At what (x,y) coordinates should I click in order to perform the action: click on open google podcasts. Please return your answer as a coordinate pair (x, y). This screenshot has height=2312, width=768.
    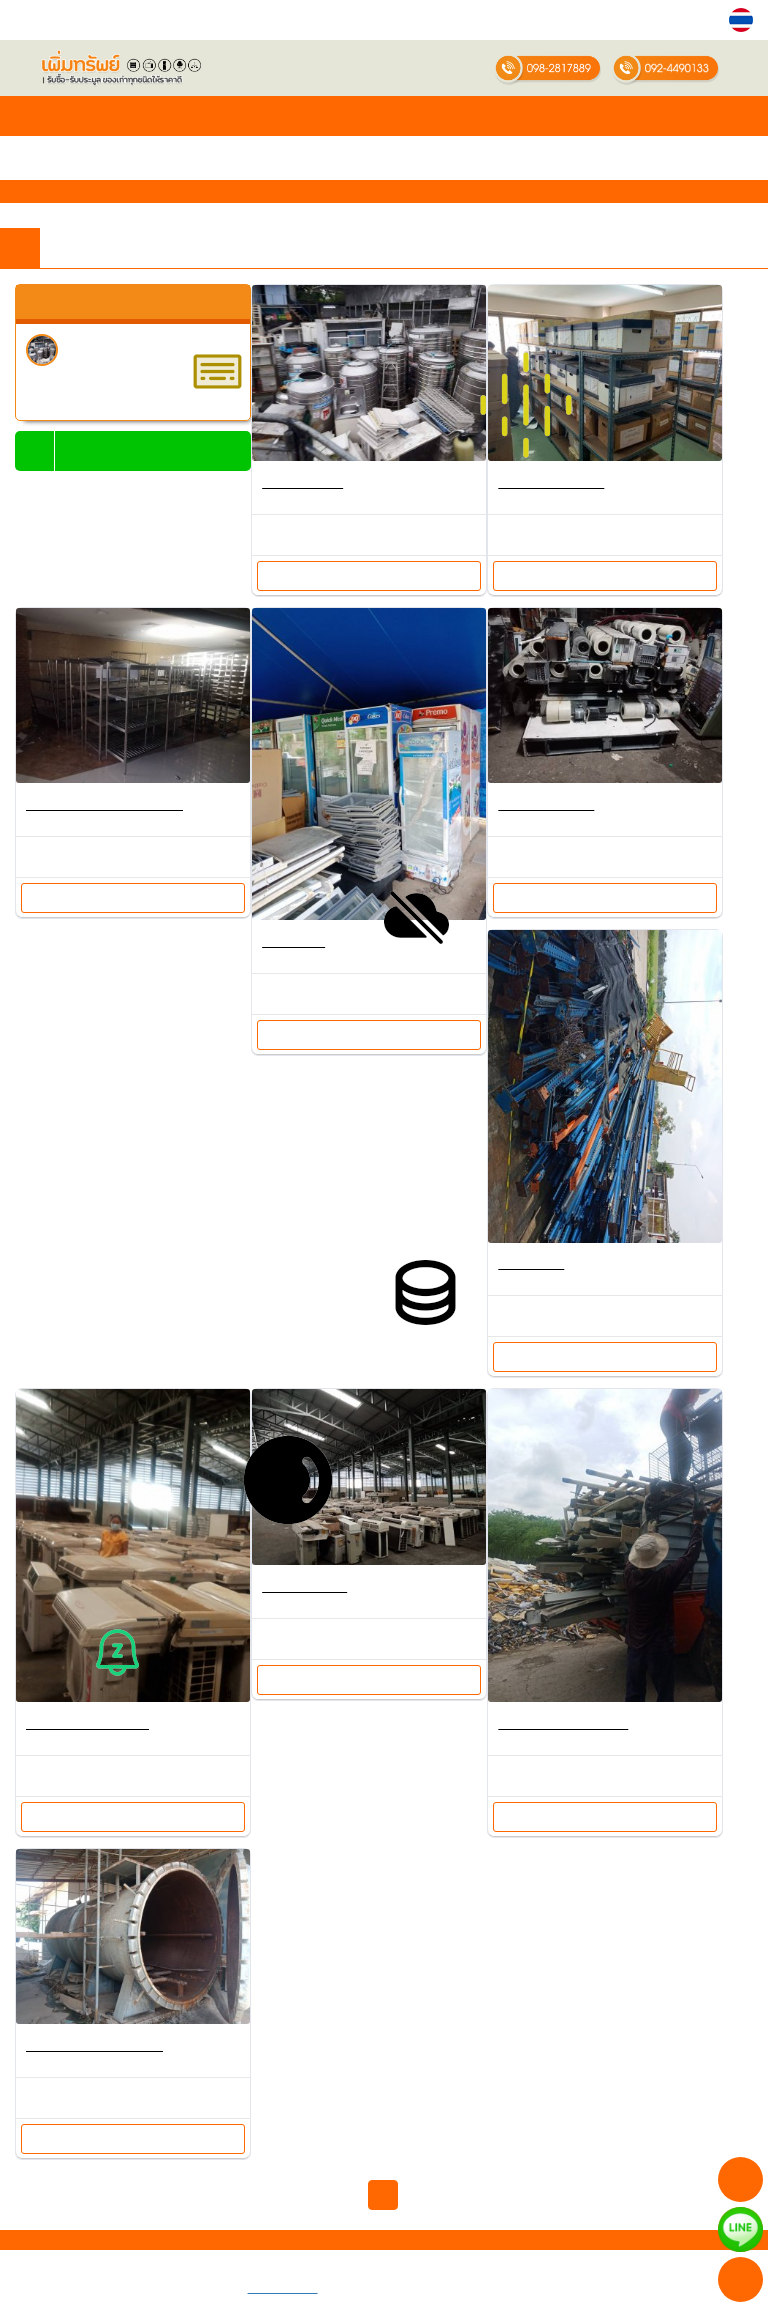
    Looking at the image, I should click on (526, 405).